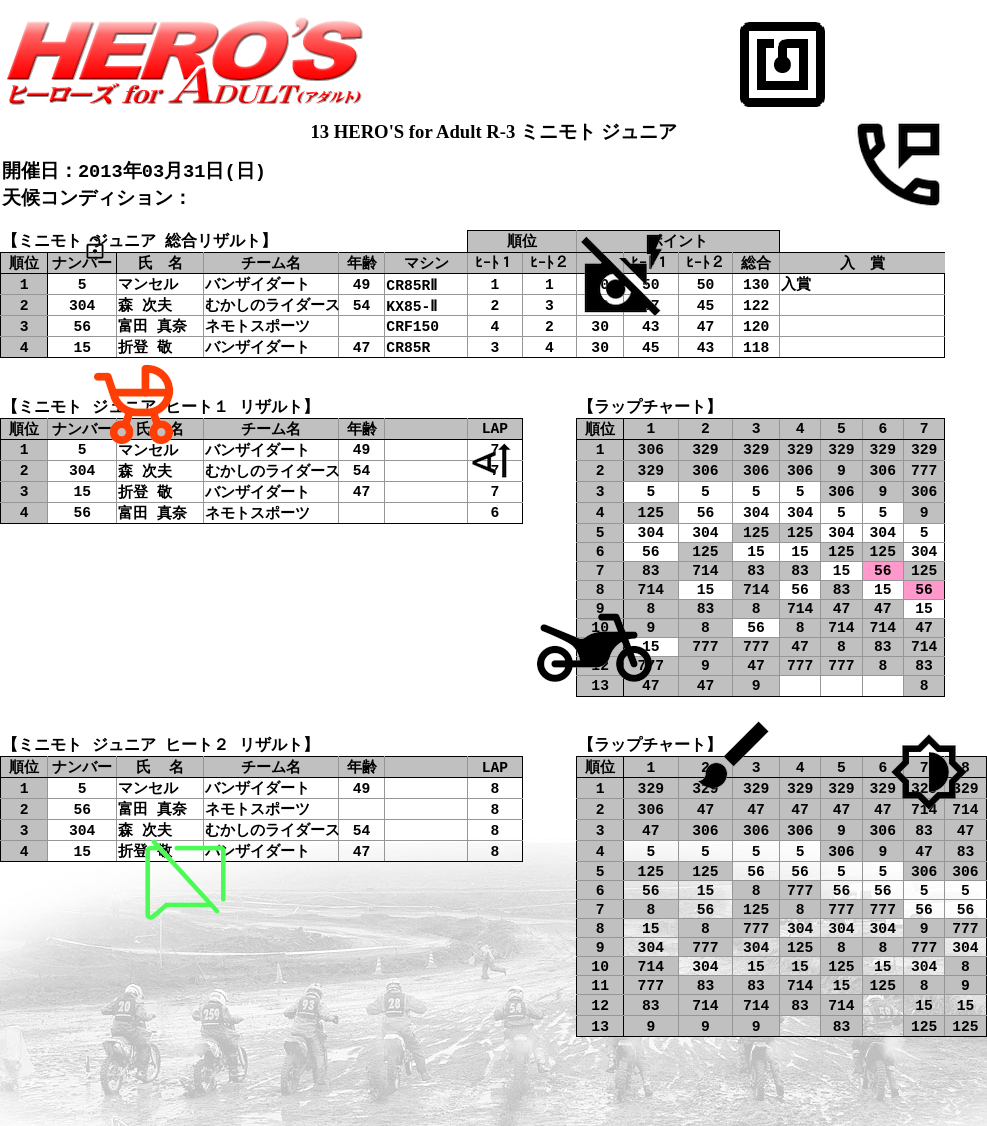  What do you see at coordinates (623, 273) in the screenshot?
I see `camera flash is disabled` at bounding box center [623, 273].